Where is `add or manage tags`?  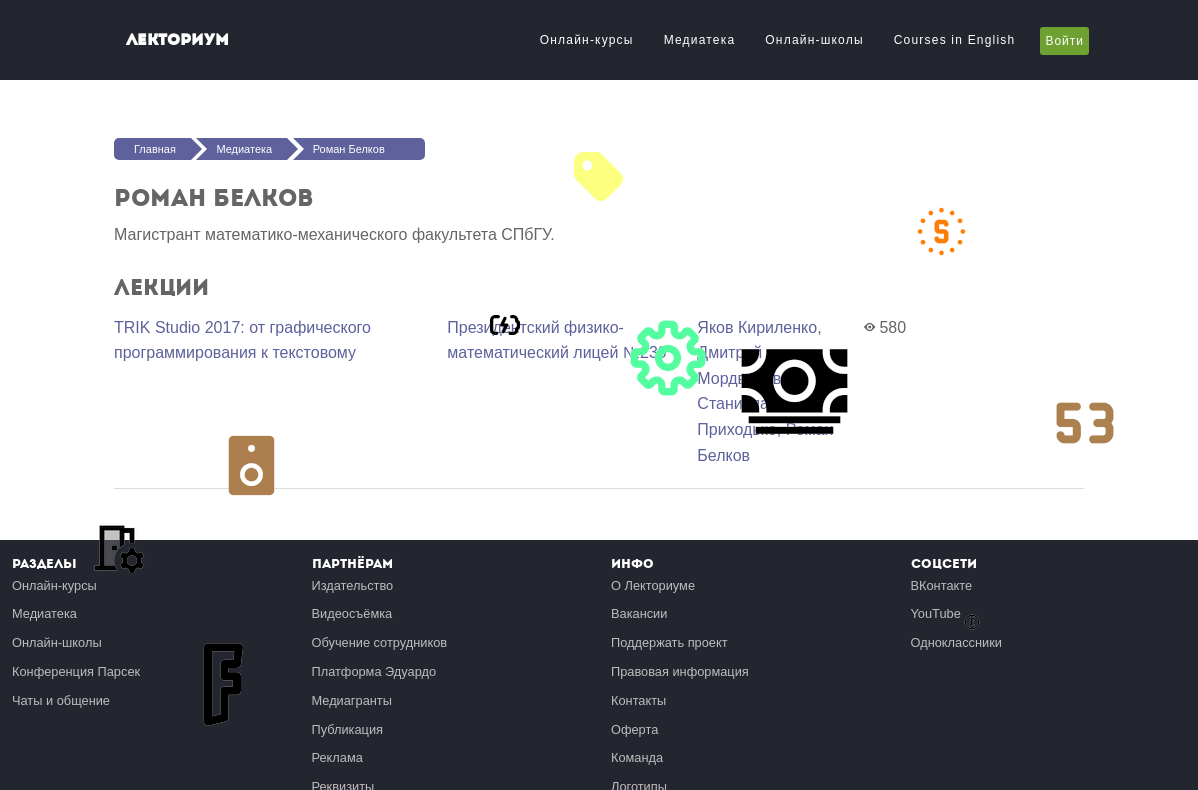 add or manage tags is located at coordinates (598, 176).